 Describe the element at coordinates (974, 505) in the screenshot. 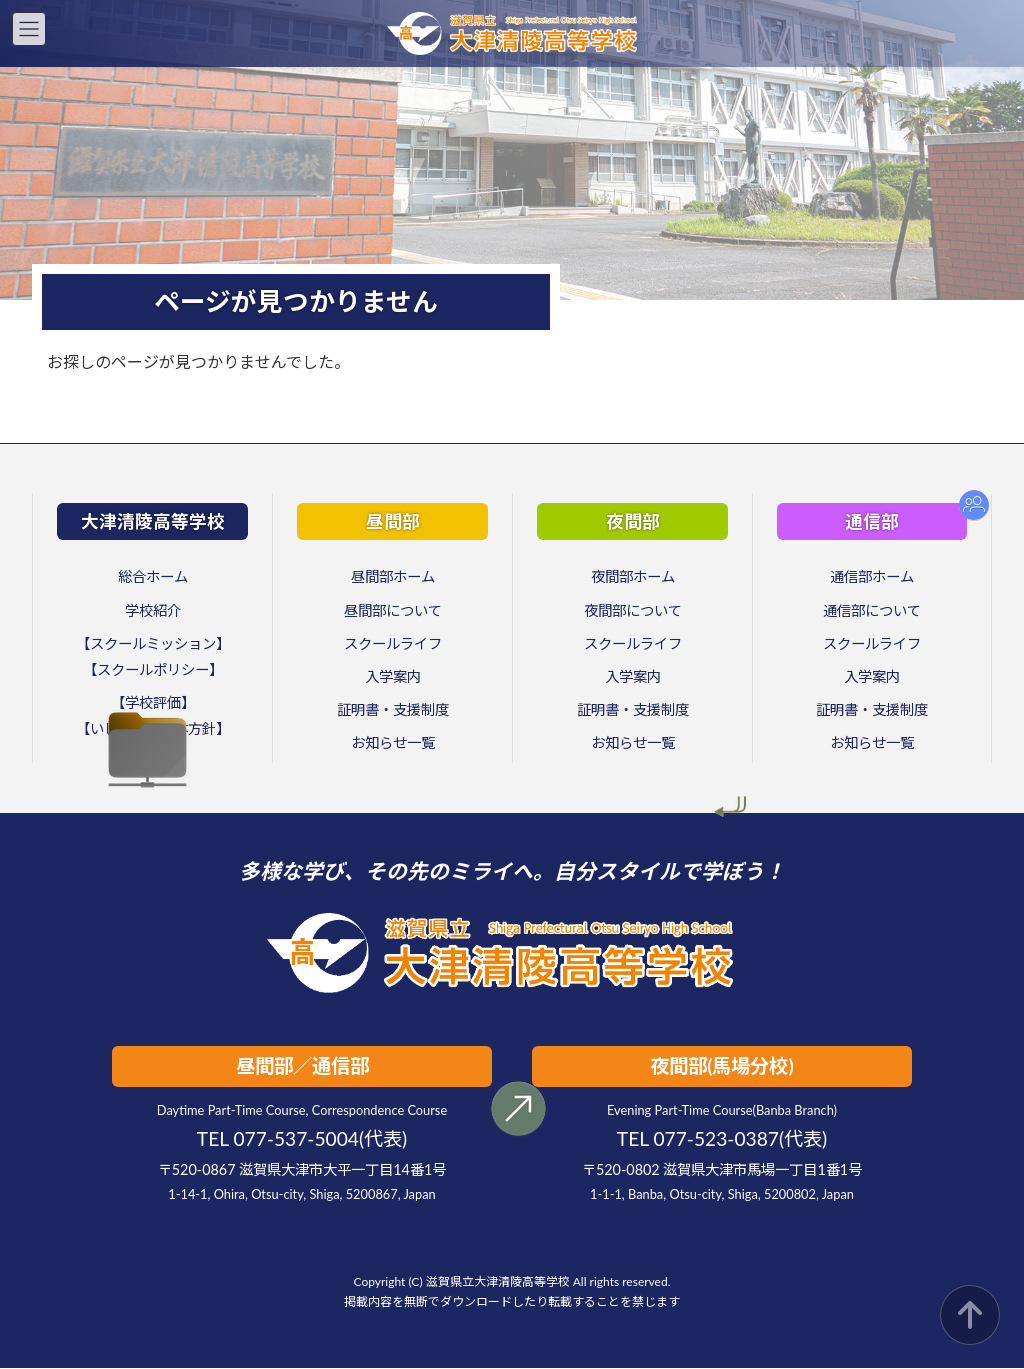

I see `manage user accounts and groups` at that location.